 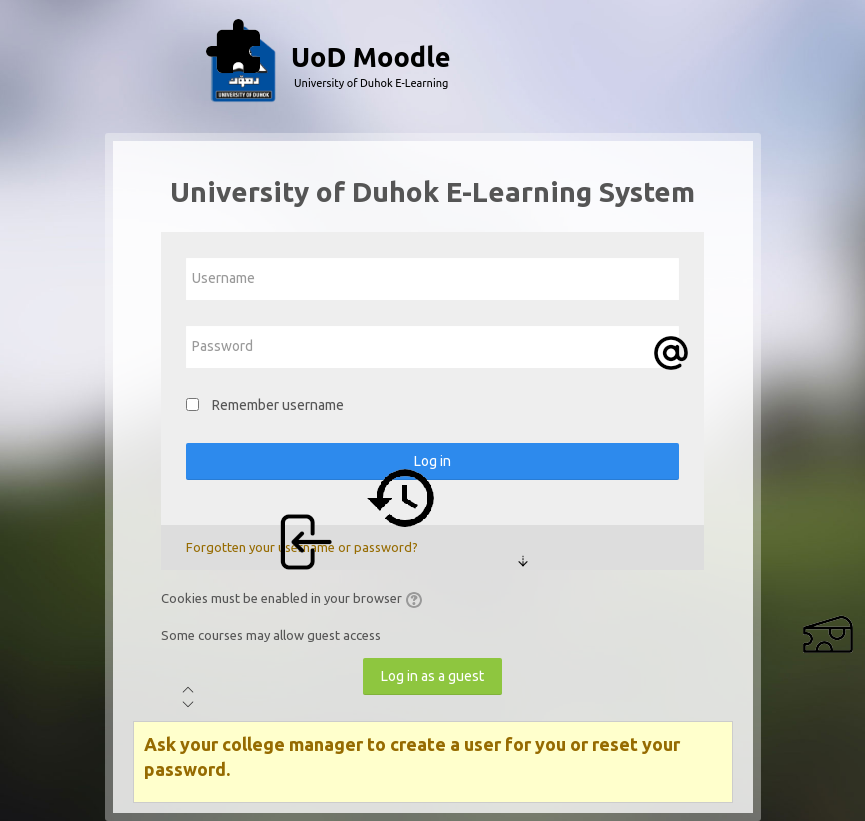 I want to click on manage plugins or extensions, so click(x=233, y=46).